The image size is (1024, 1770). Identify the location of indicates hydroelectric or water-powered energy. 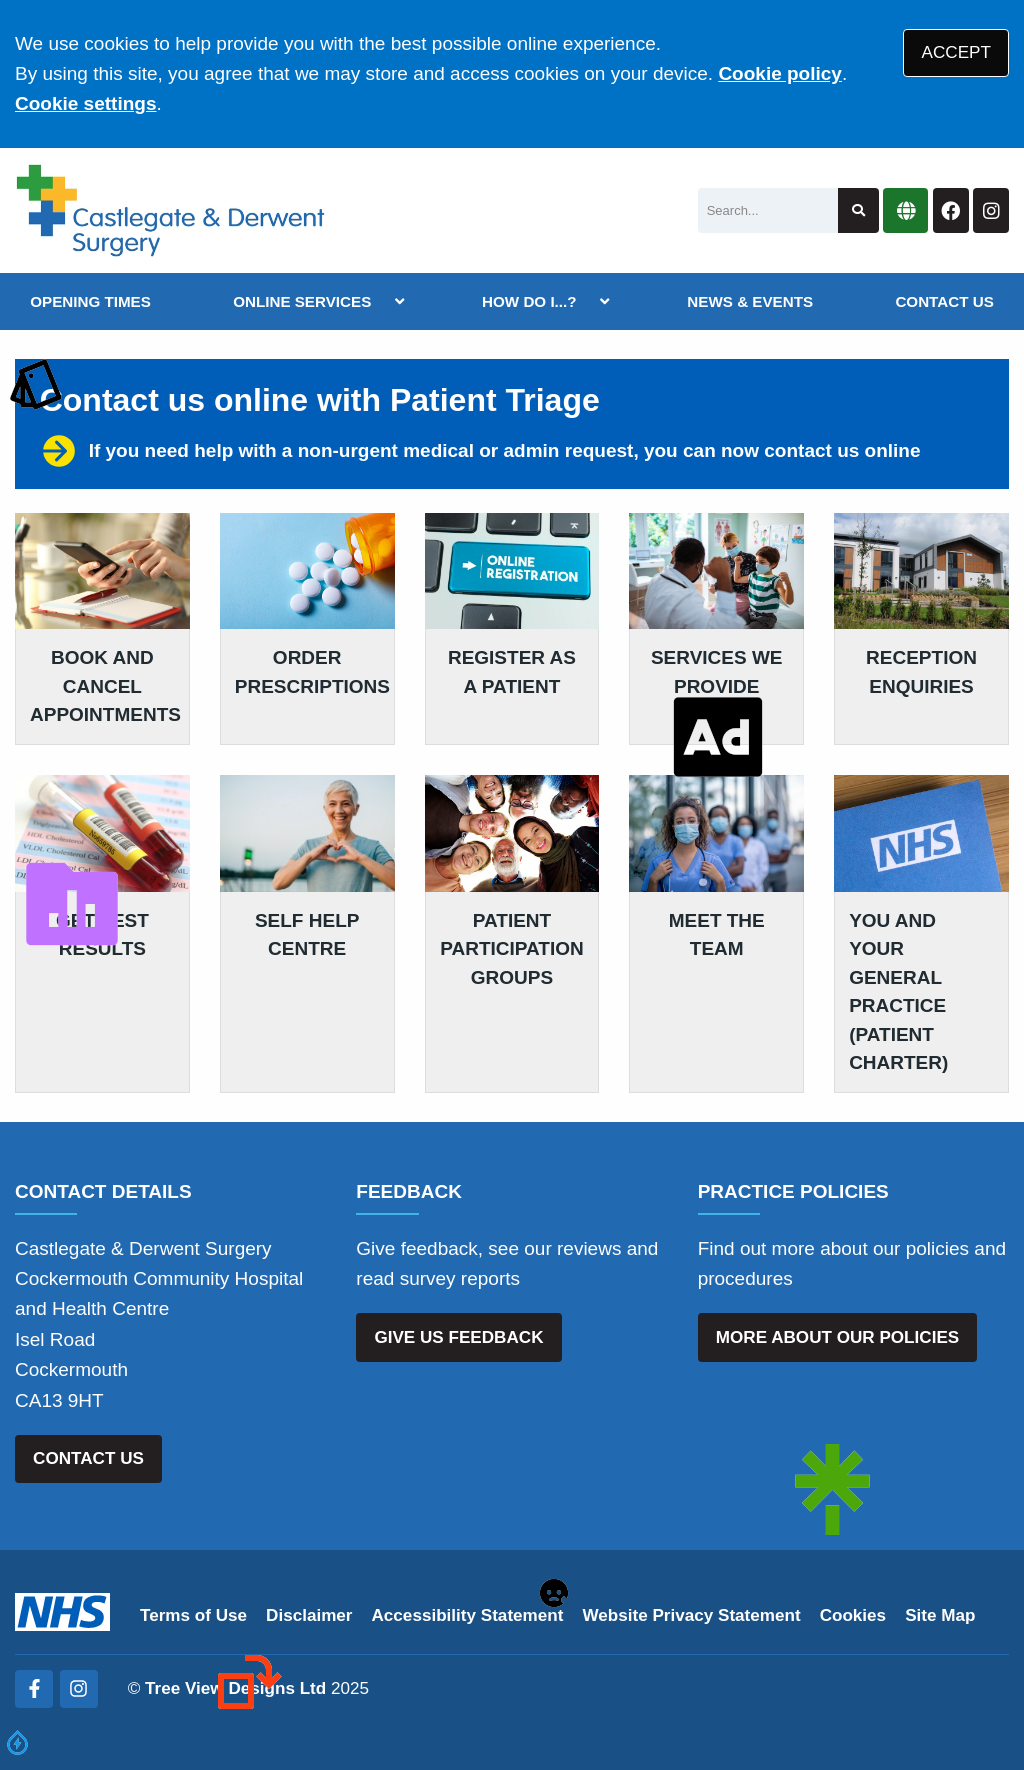
(17, 1743).